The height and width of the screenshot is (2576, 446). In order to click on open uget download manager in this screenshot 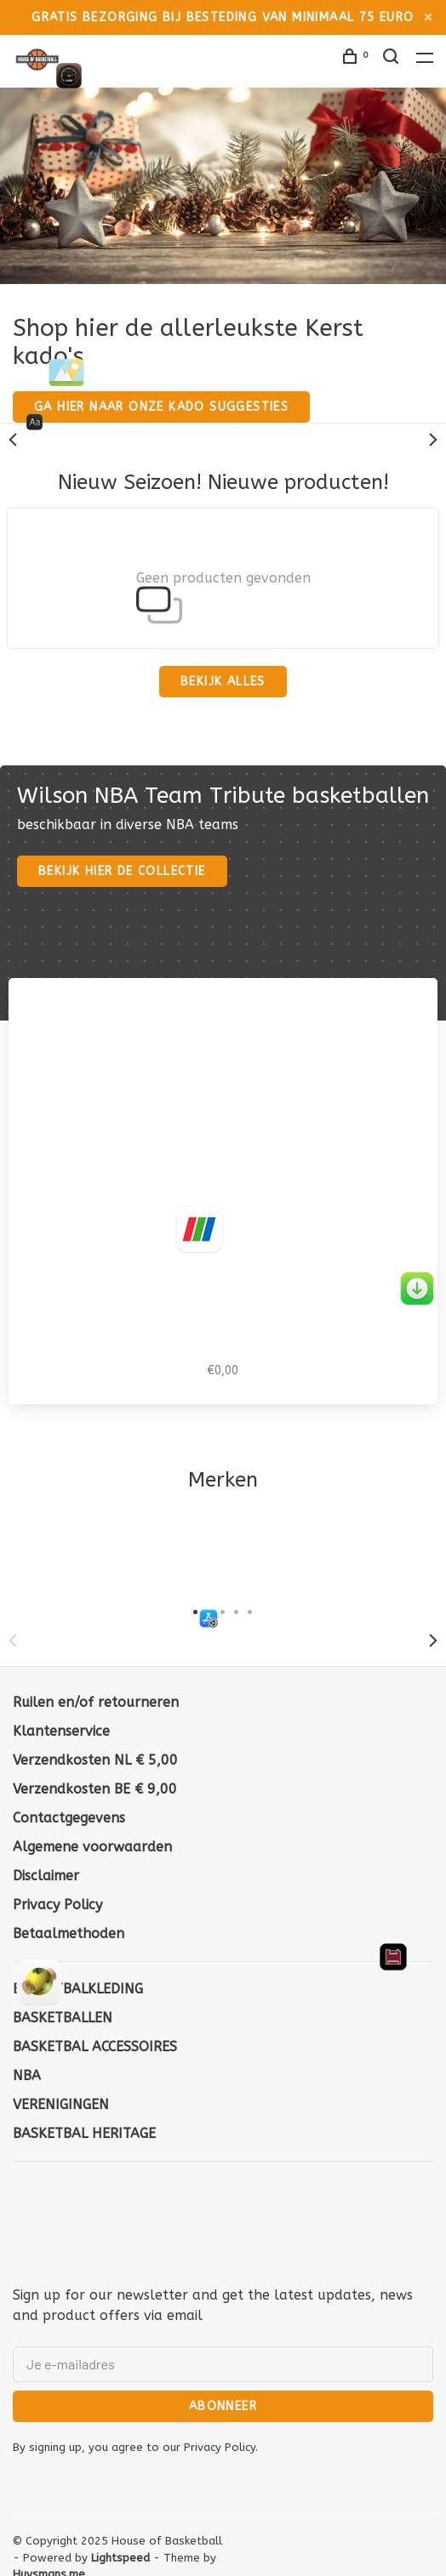, I will do `click(417, 1288)`.